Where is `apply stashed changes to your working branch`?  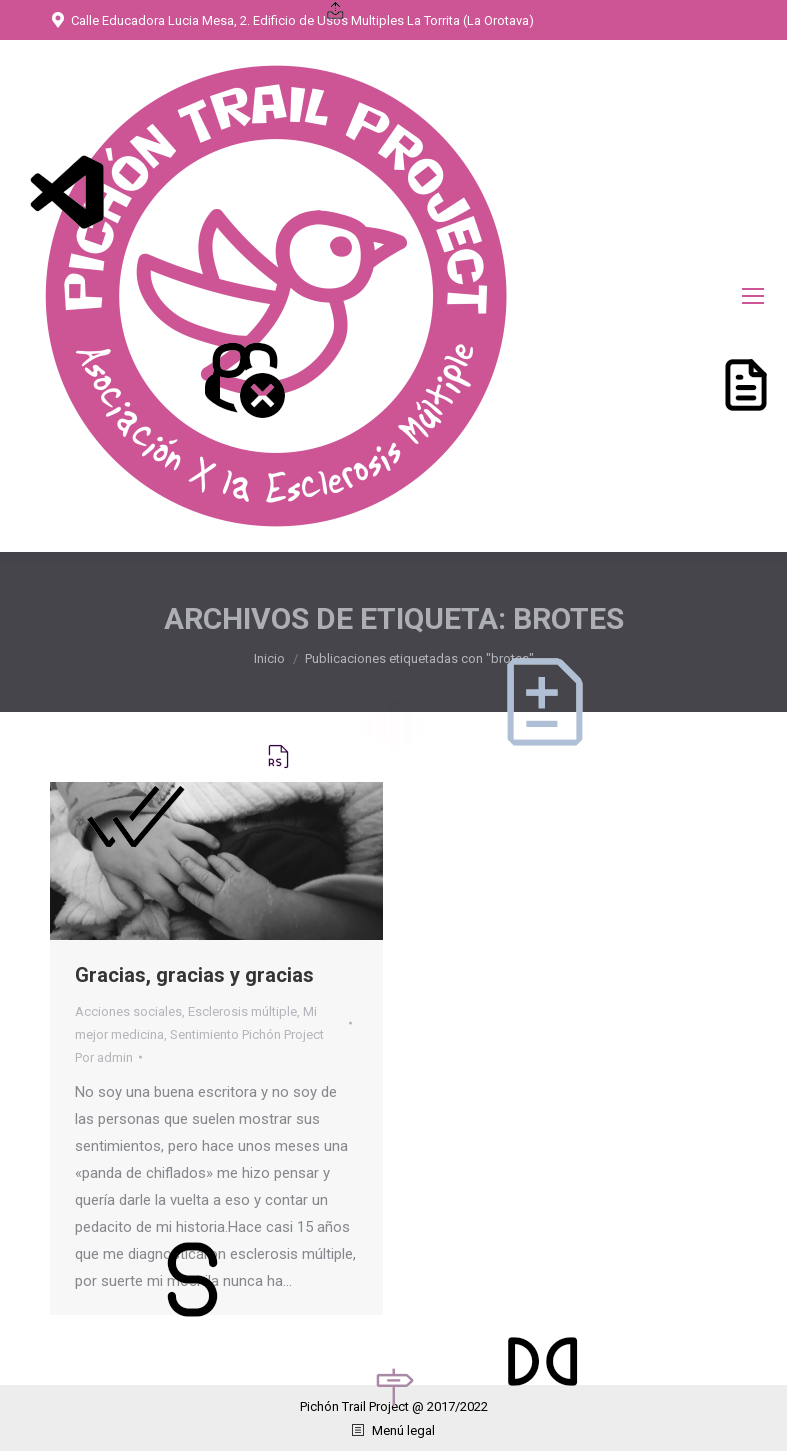
apply stashed changes to your working branch is located at coordinates (336, 10).